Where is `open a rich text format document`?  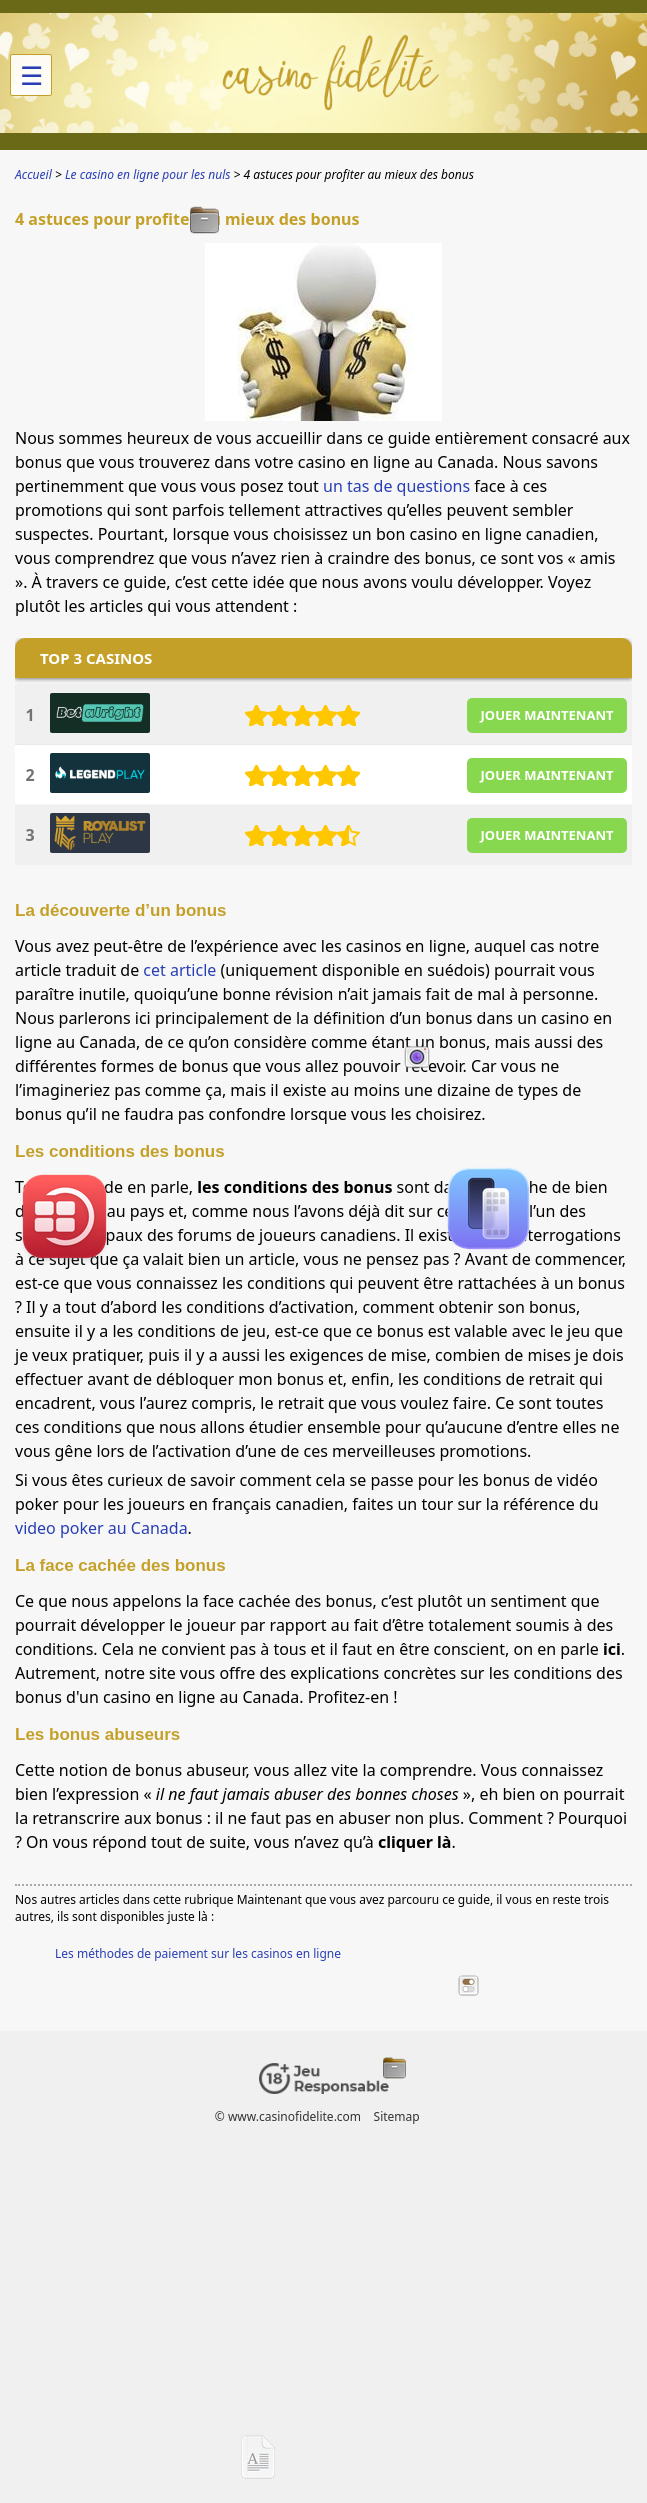 open a rich text format document is located at coordinates (258, 2457).